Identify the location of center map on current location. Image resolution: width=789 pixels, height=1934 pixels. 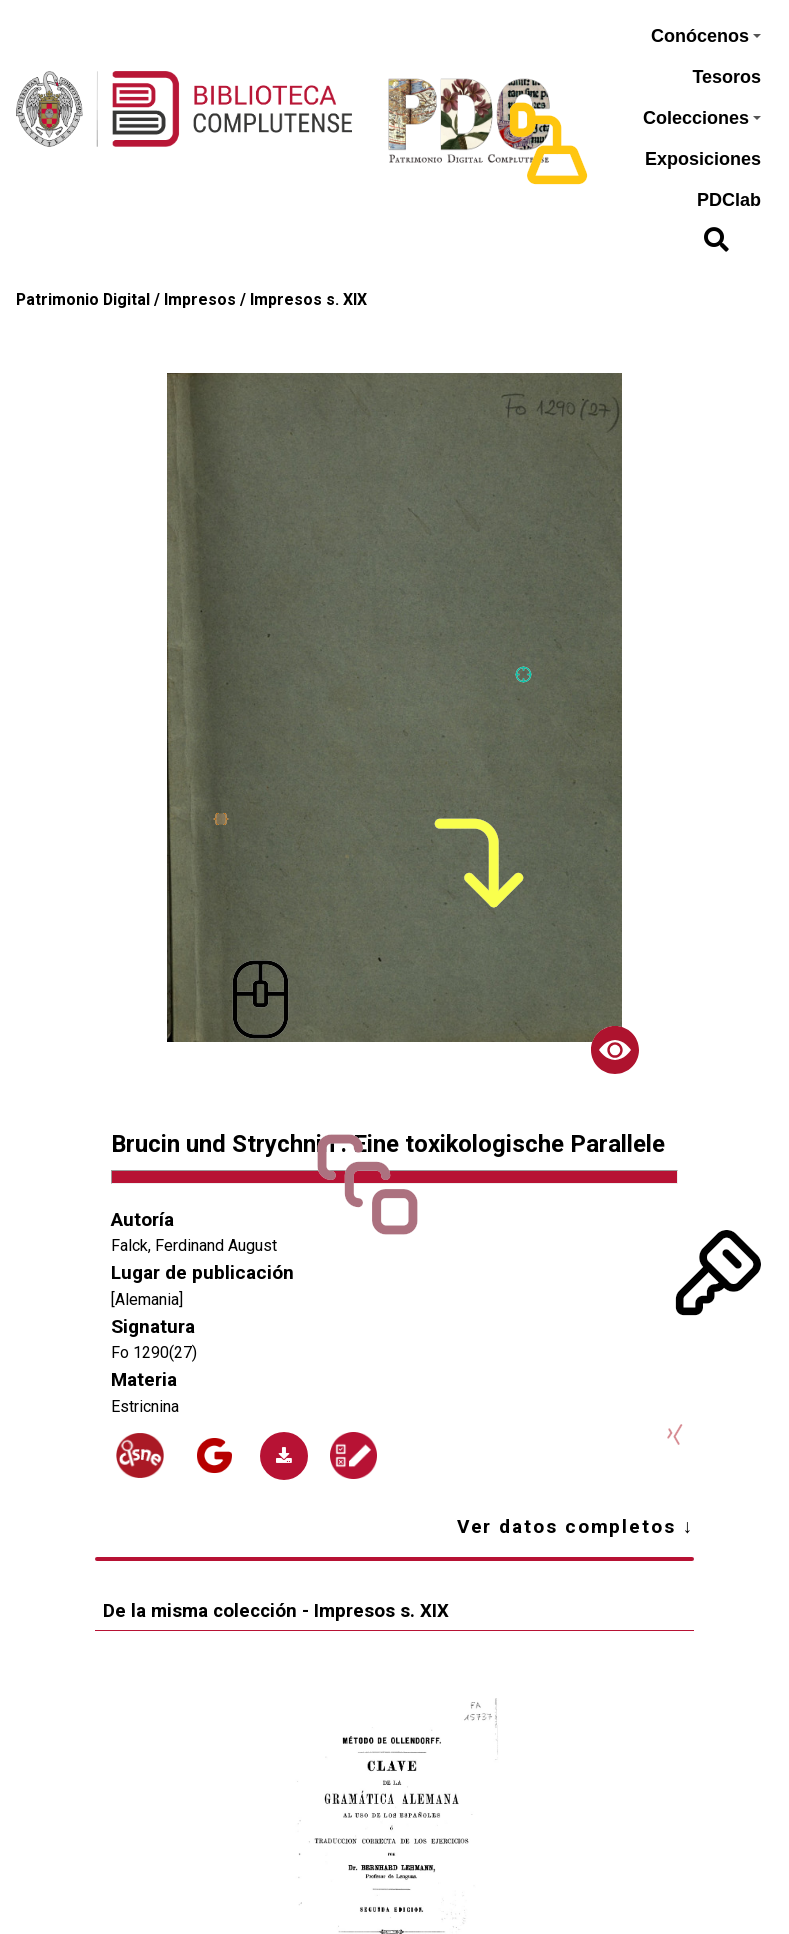
(523, 674).